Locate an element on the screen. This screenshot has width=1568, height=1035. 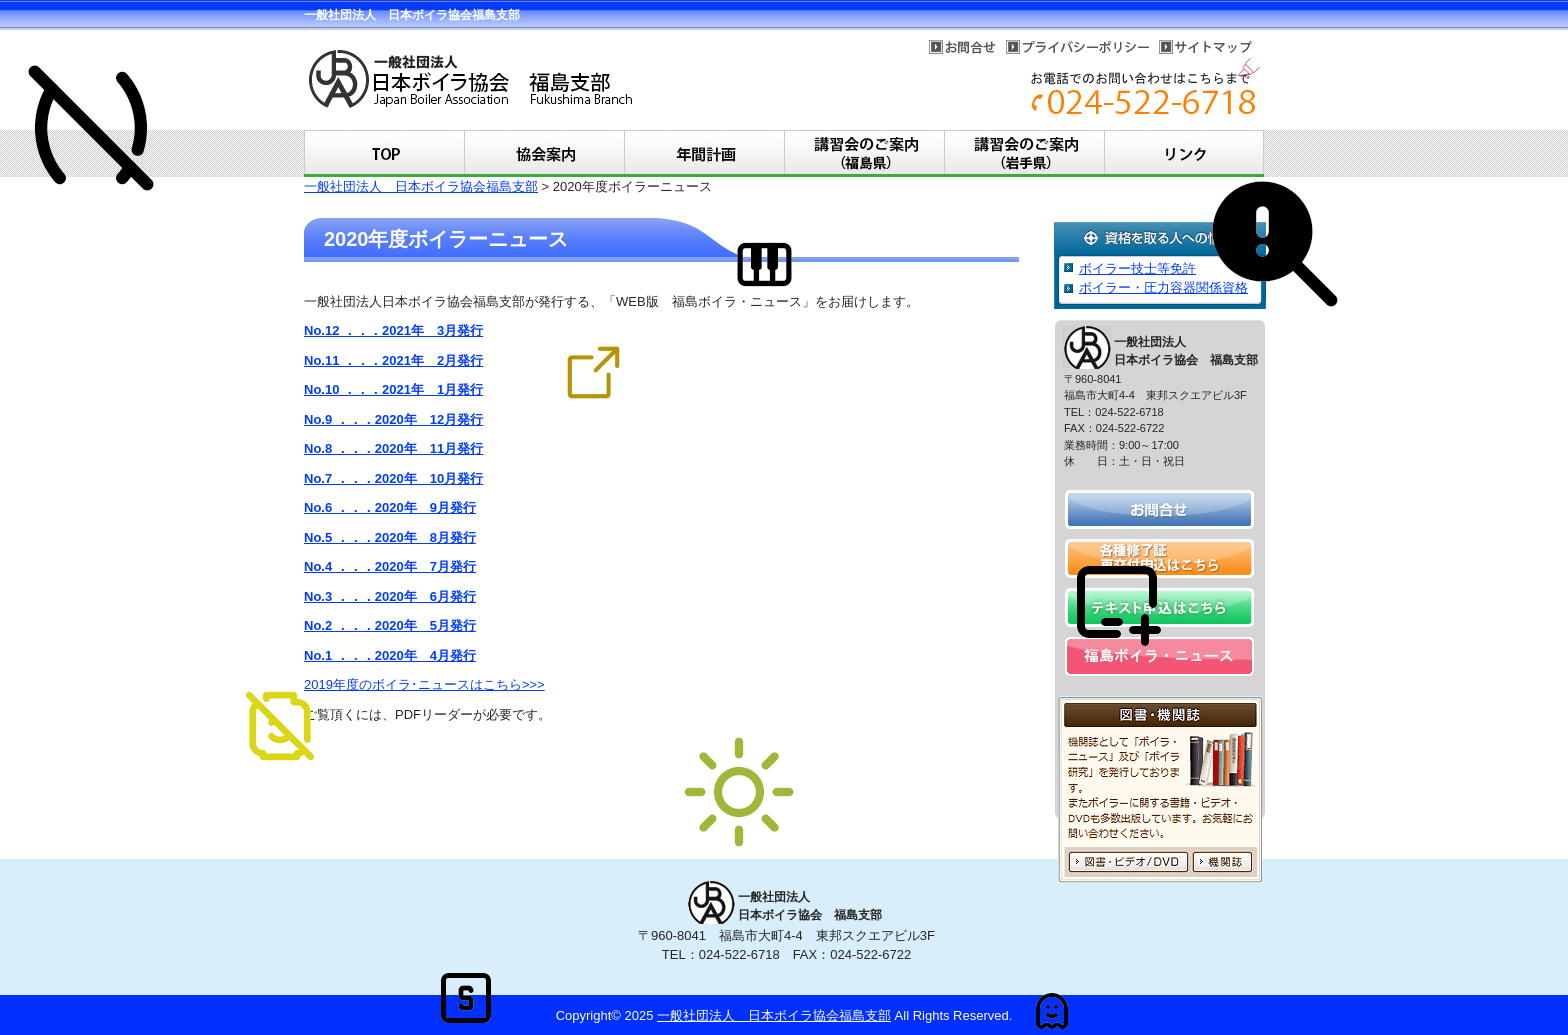
open link in a new window or tab is located at coordinates (593, 372).